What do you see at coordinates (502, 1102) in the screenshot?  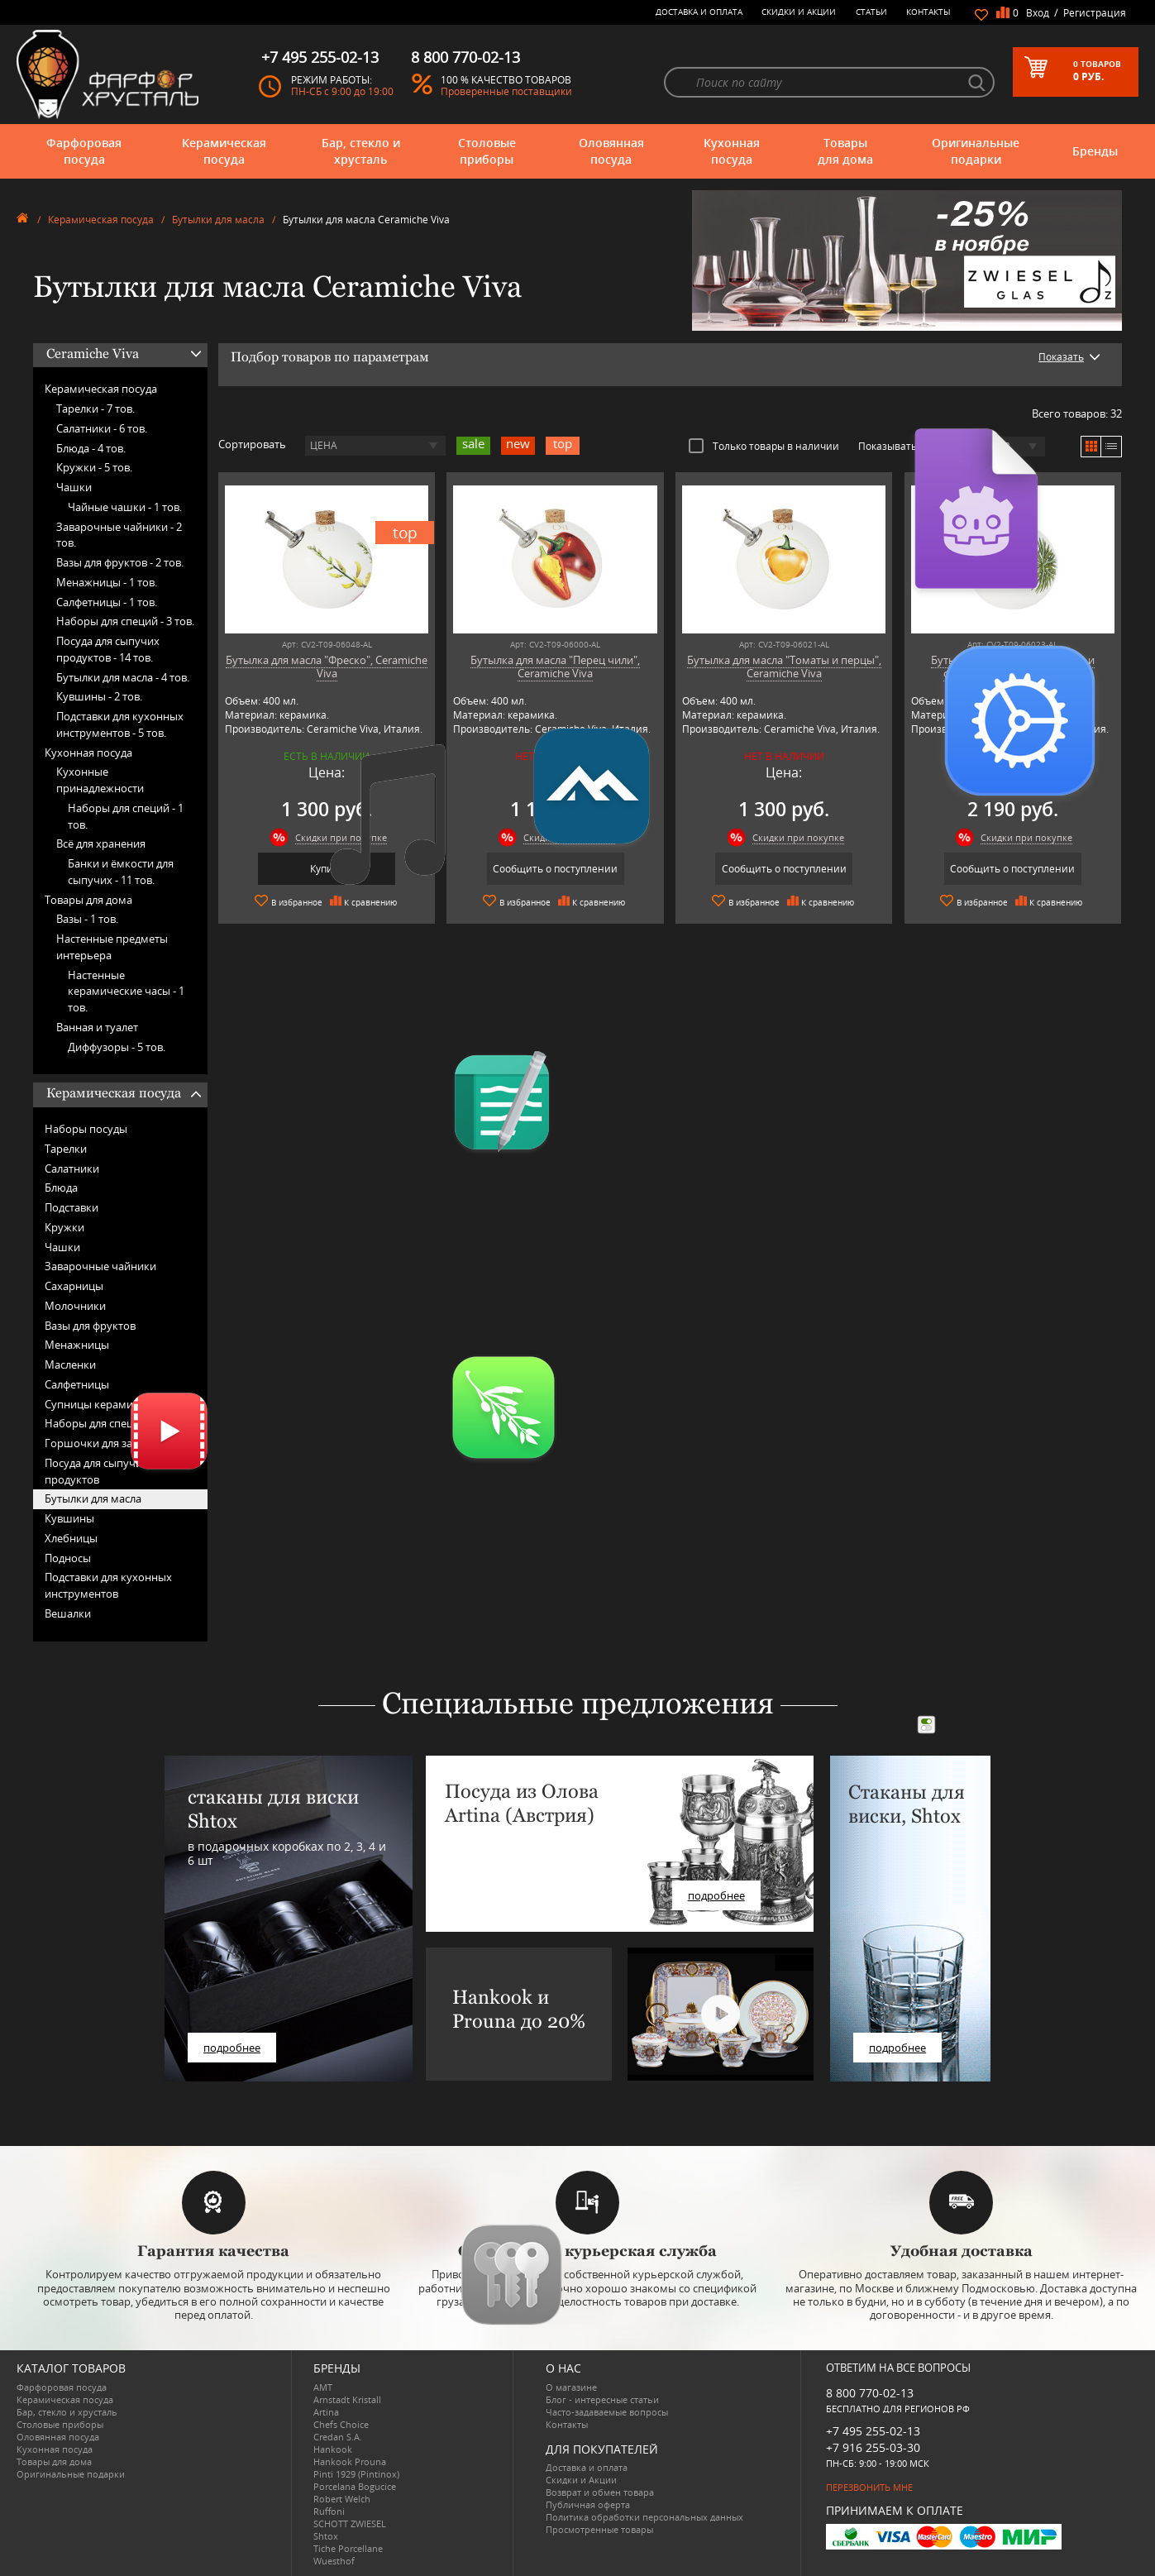 I see `open marknote app for writing notes` at bounding box center [502, 1102].